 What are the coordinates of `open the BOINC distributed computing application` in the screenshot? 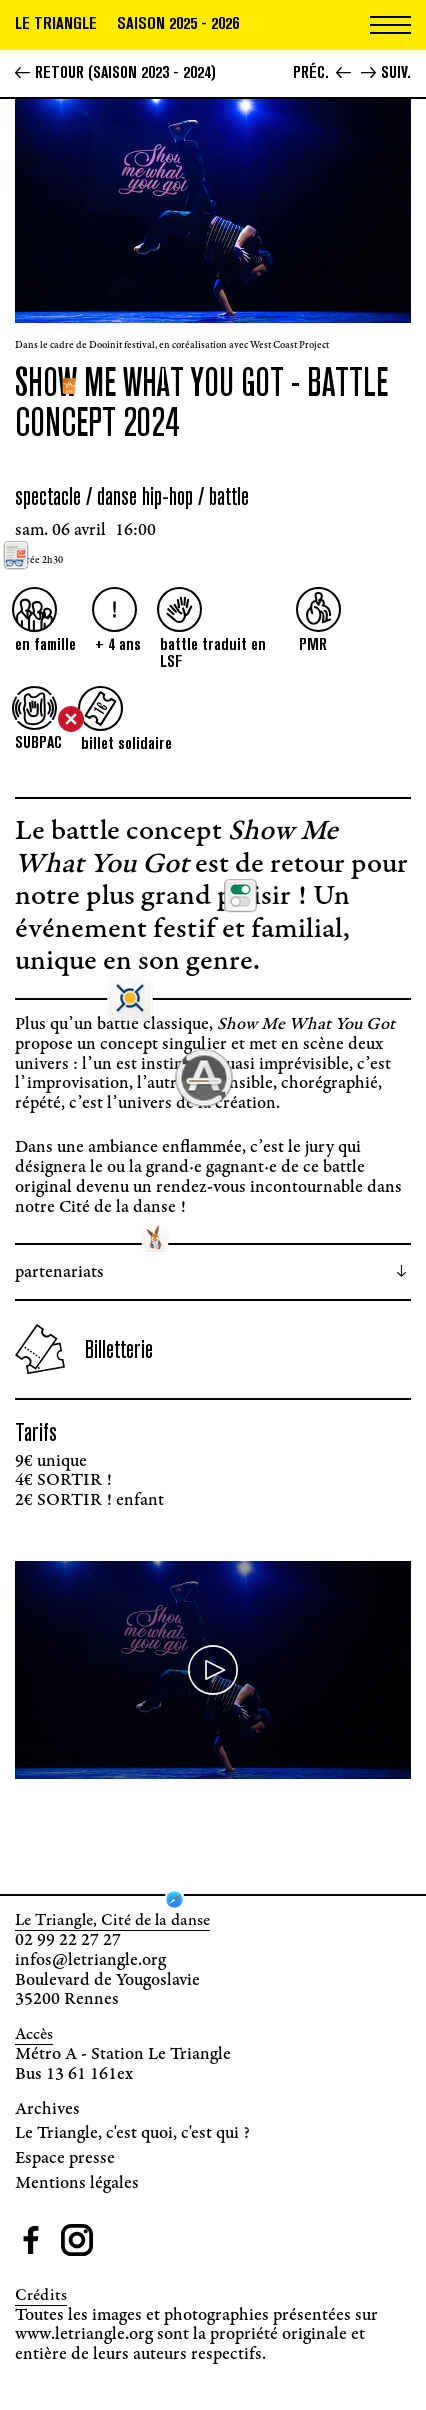 It's located at (130, 998).